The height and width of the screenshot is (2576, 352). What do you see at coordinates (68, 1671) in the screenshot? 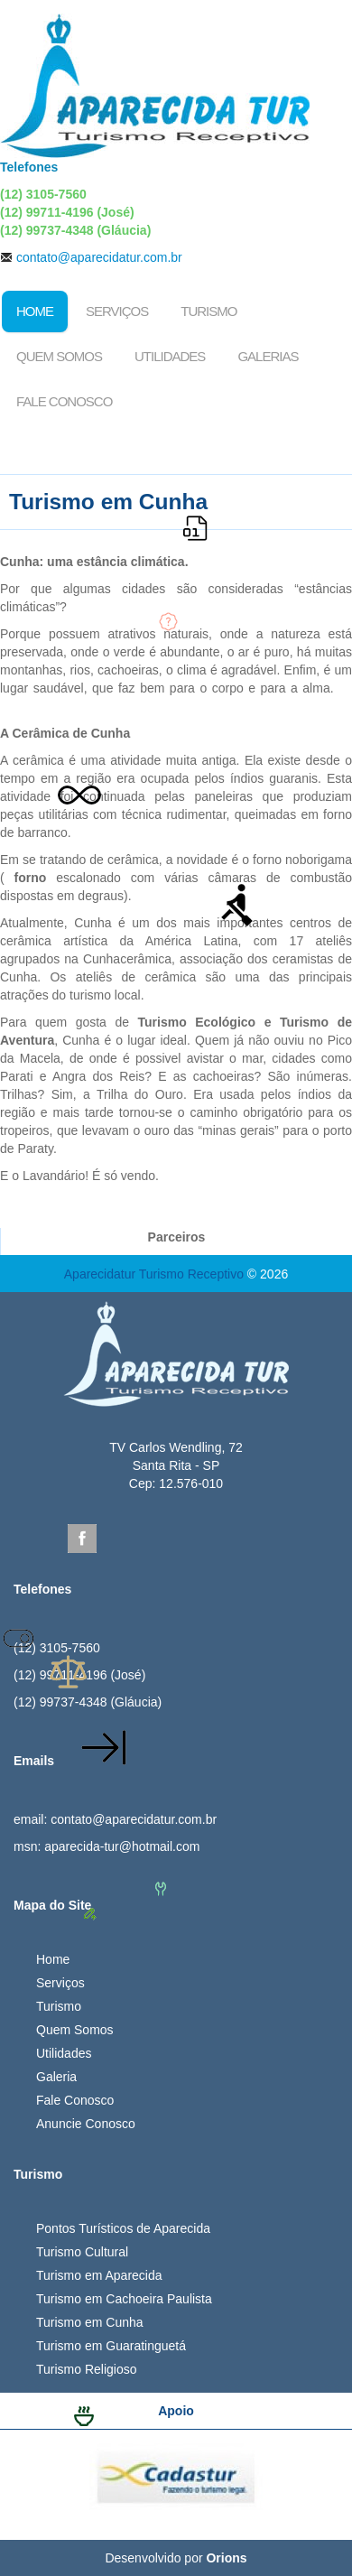
I see `view license or legal information` at bounding box center [68, 1671].